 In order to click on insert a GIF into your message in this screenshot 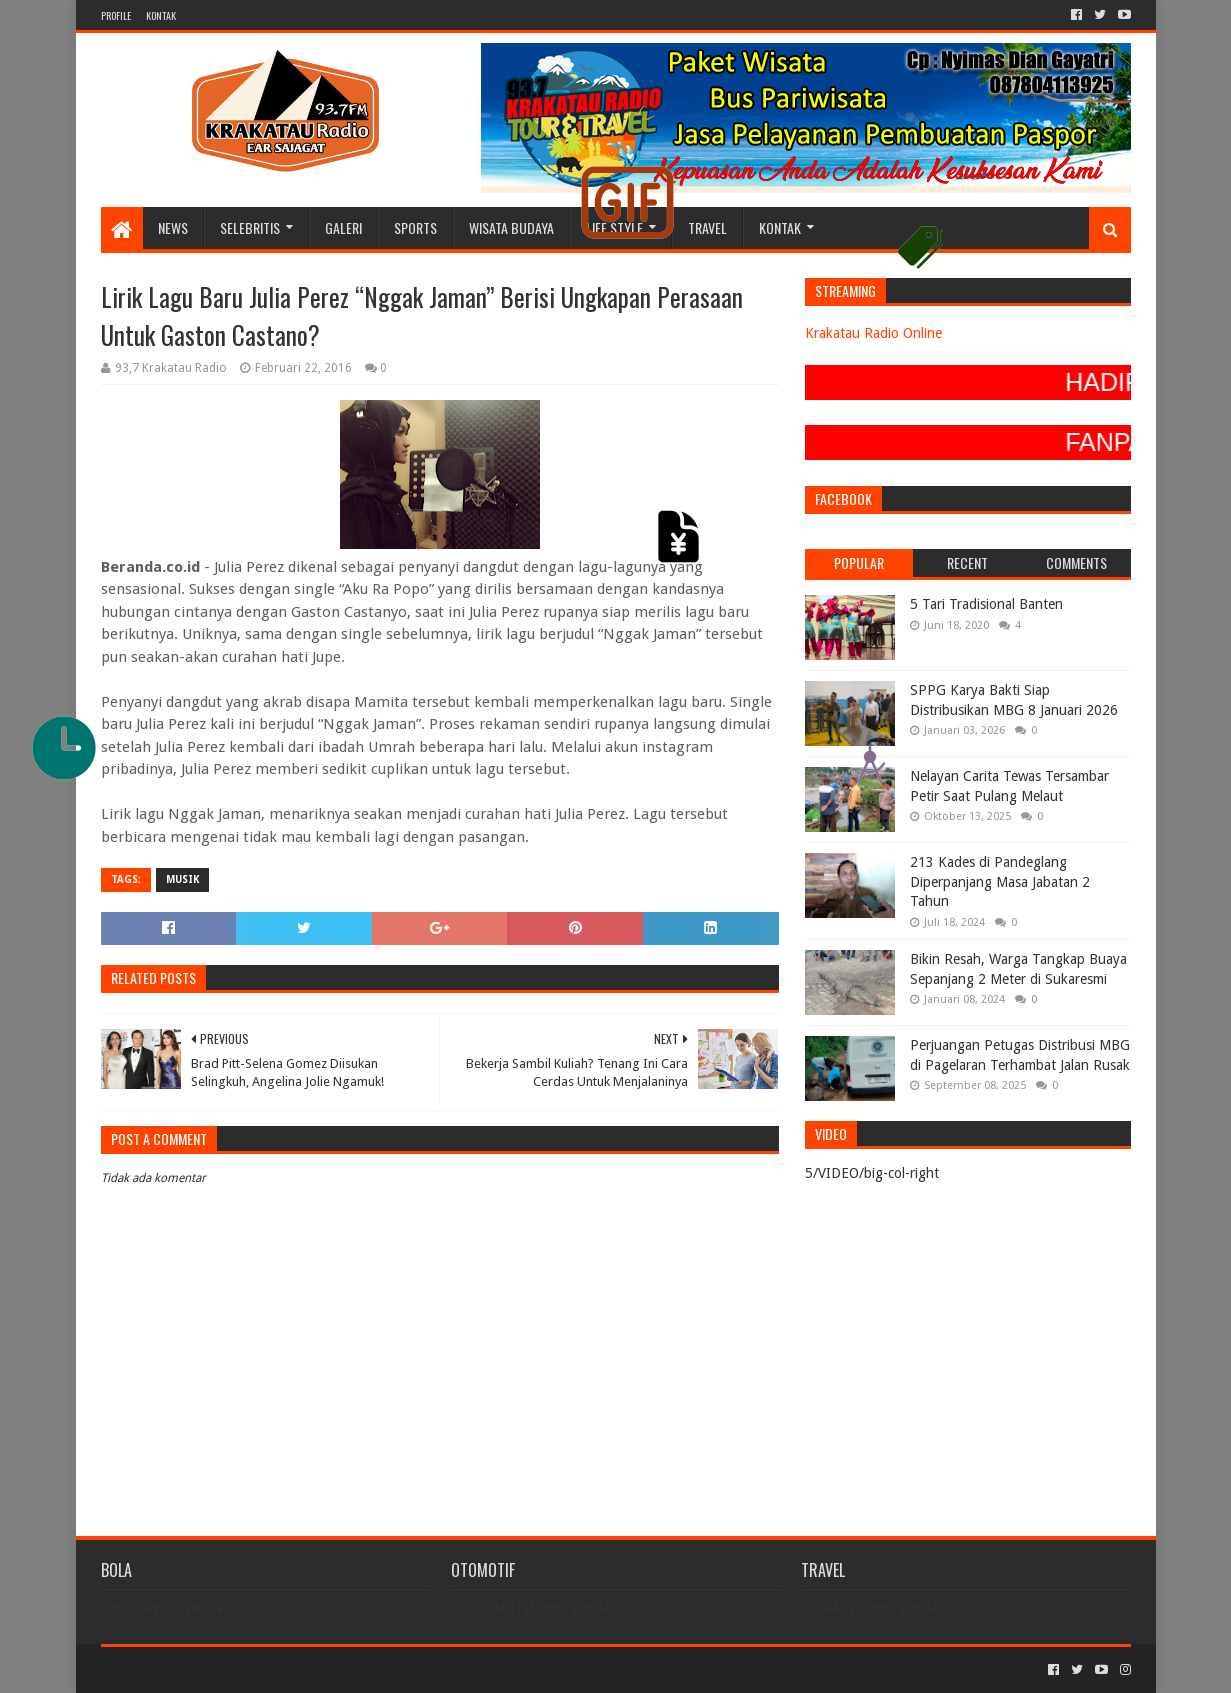, I will do `click(627, 202)`.